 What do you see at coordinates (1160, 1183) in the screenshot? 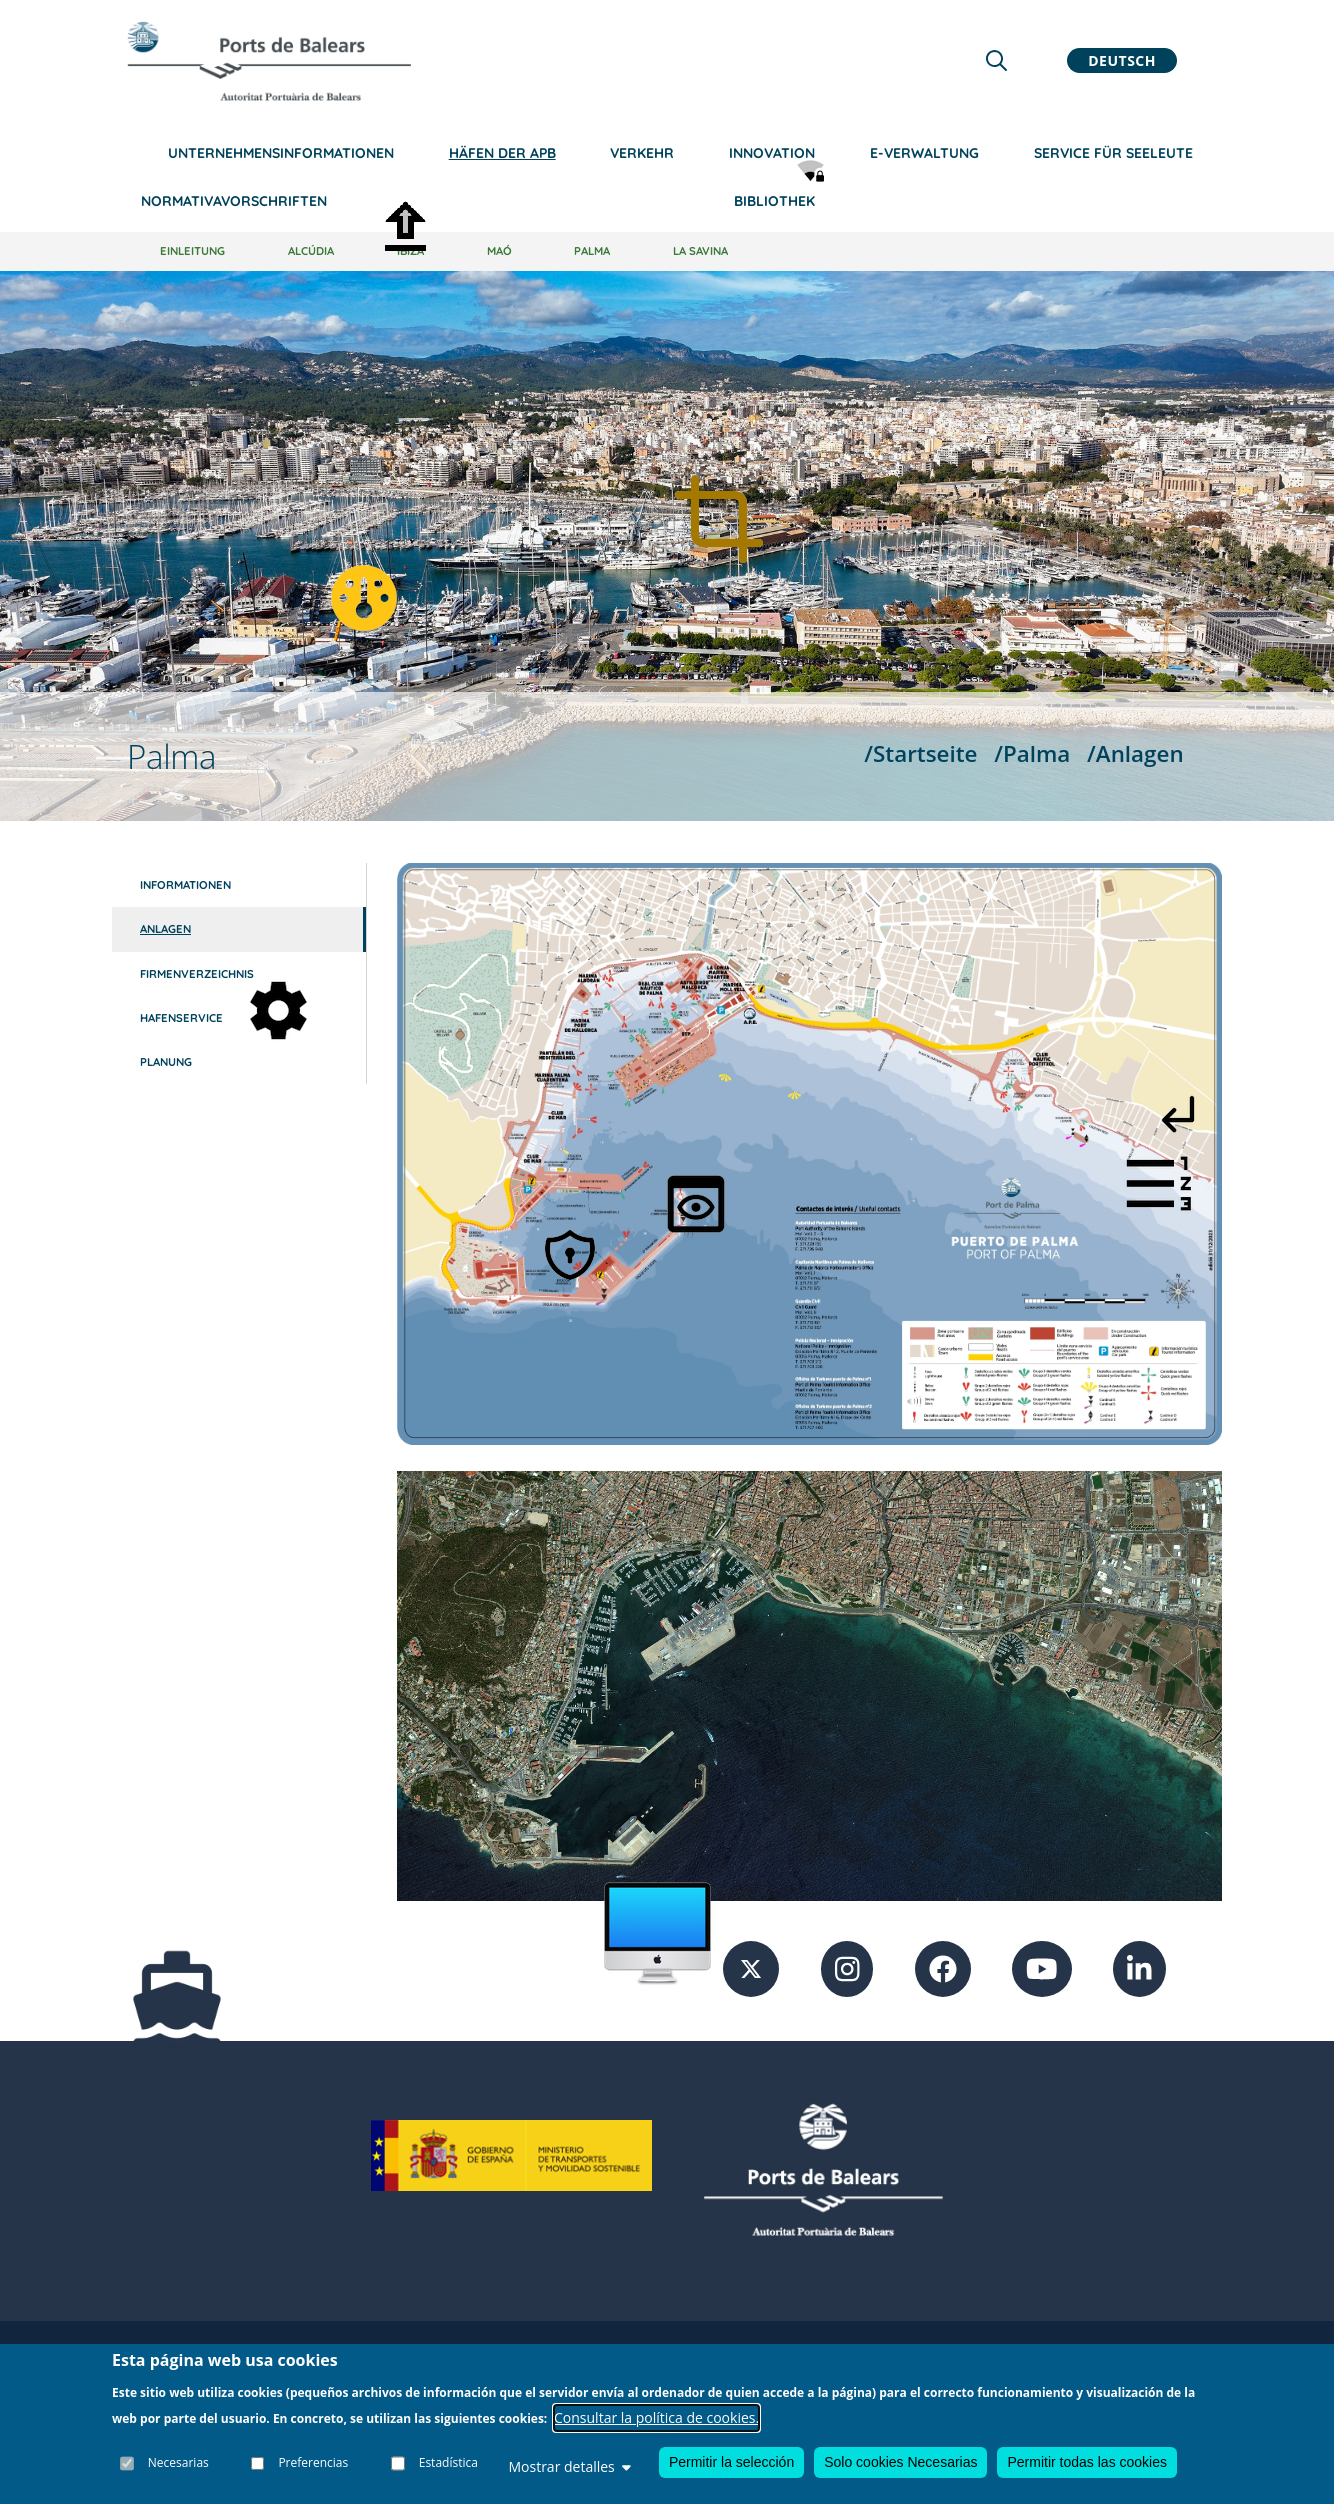
I see `switch to right-to-left numbered list format` at bounding box center [1160, 1183].